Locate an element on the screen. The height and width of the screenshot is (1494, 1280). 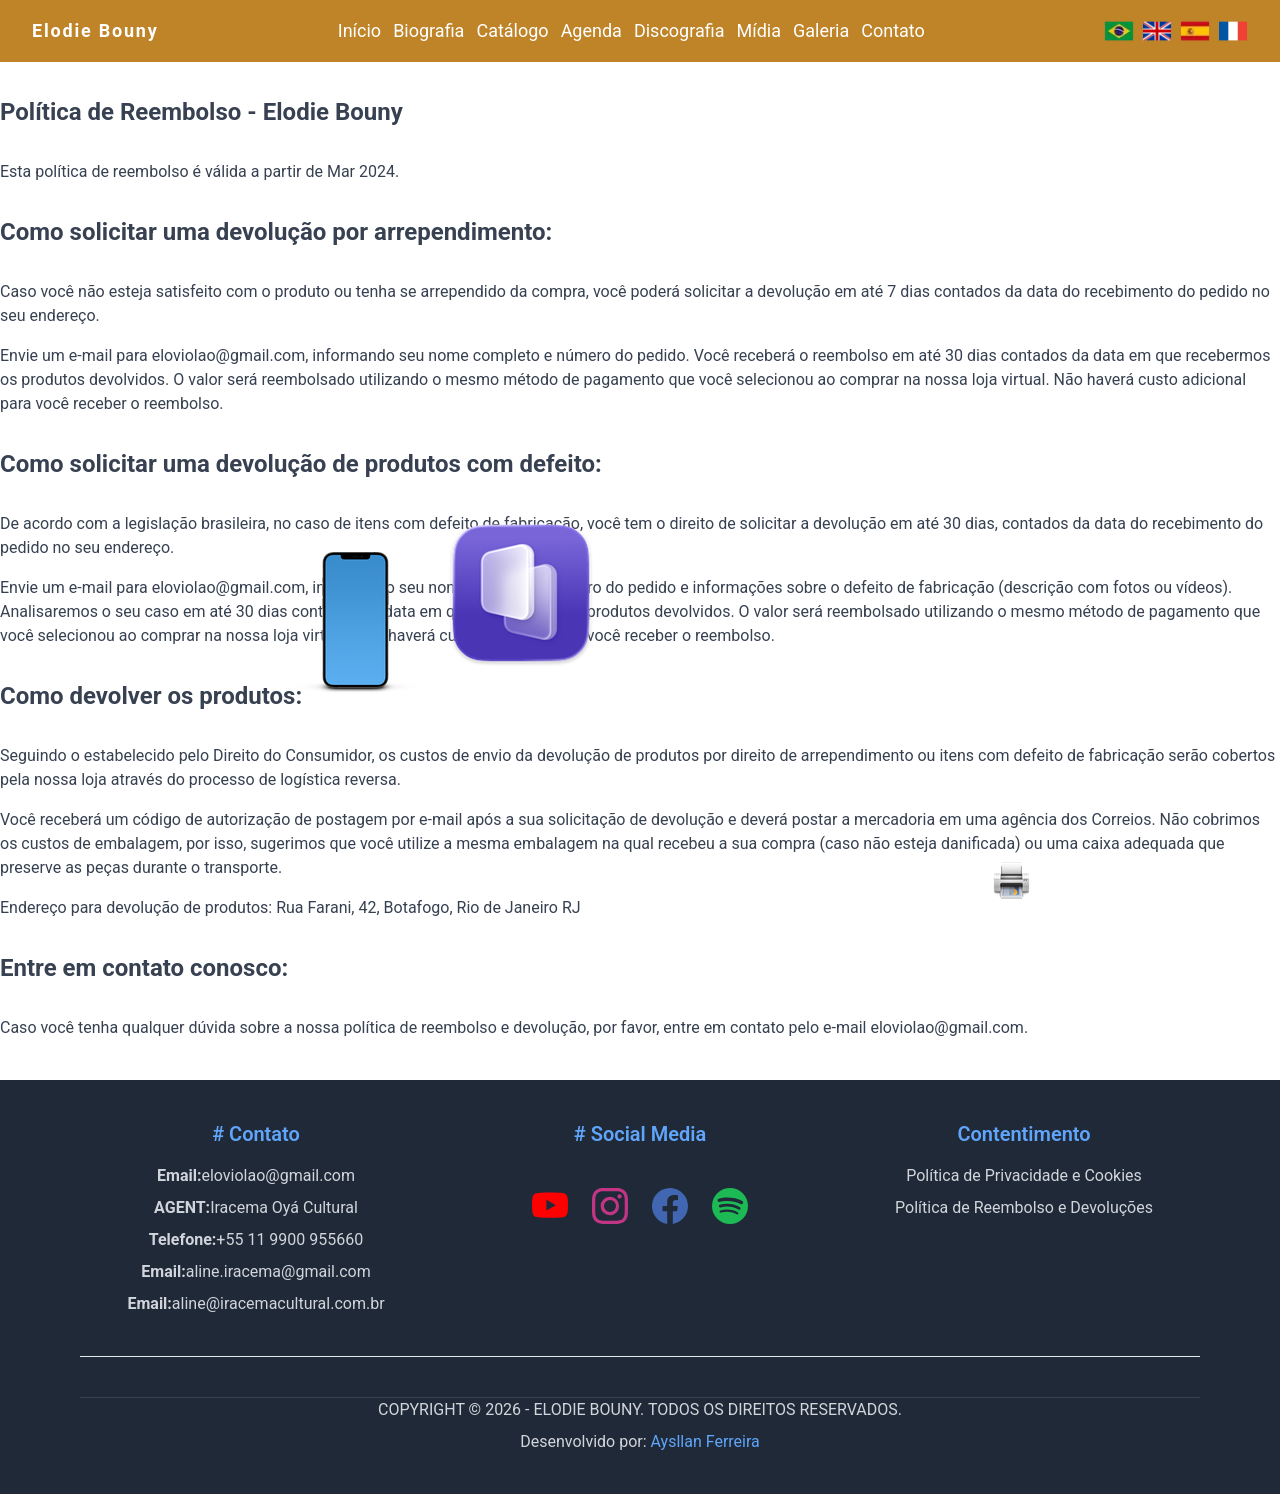
indicates a connected iPhone device is located at coordinates (355, 622).